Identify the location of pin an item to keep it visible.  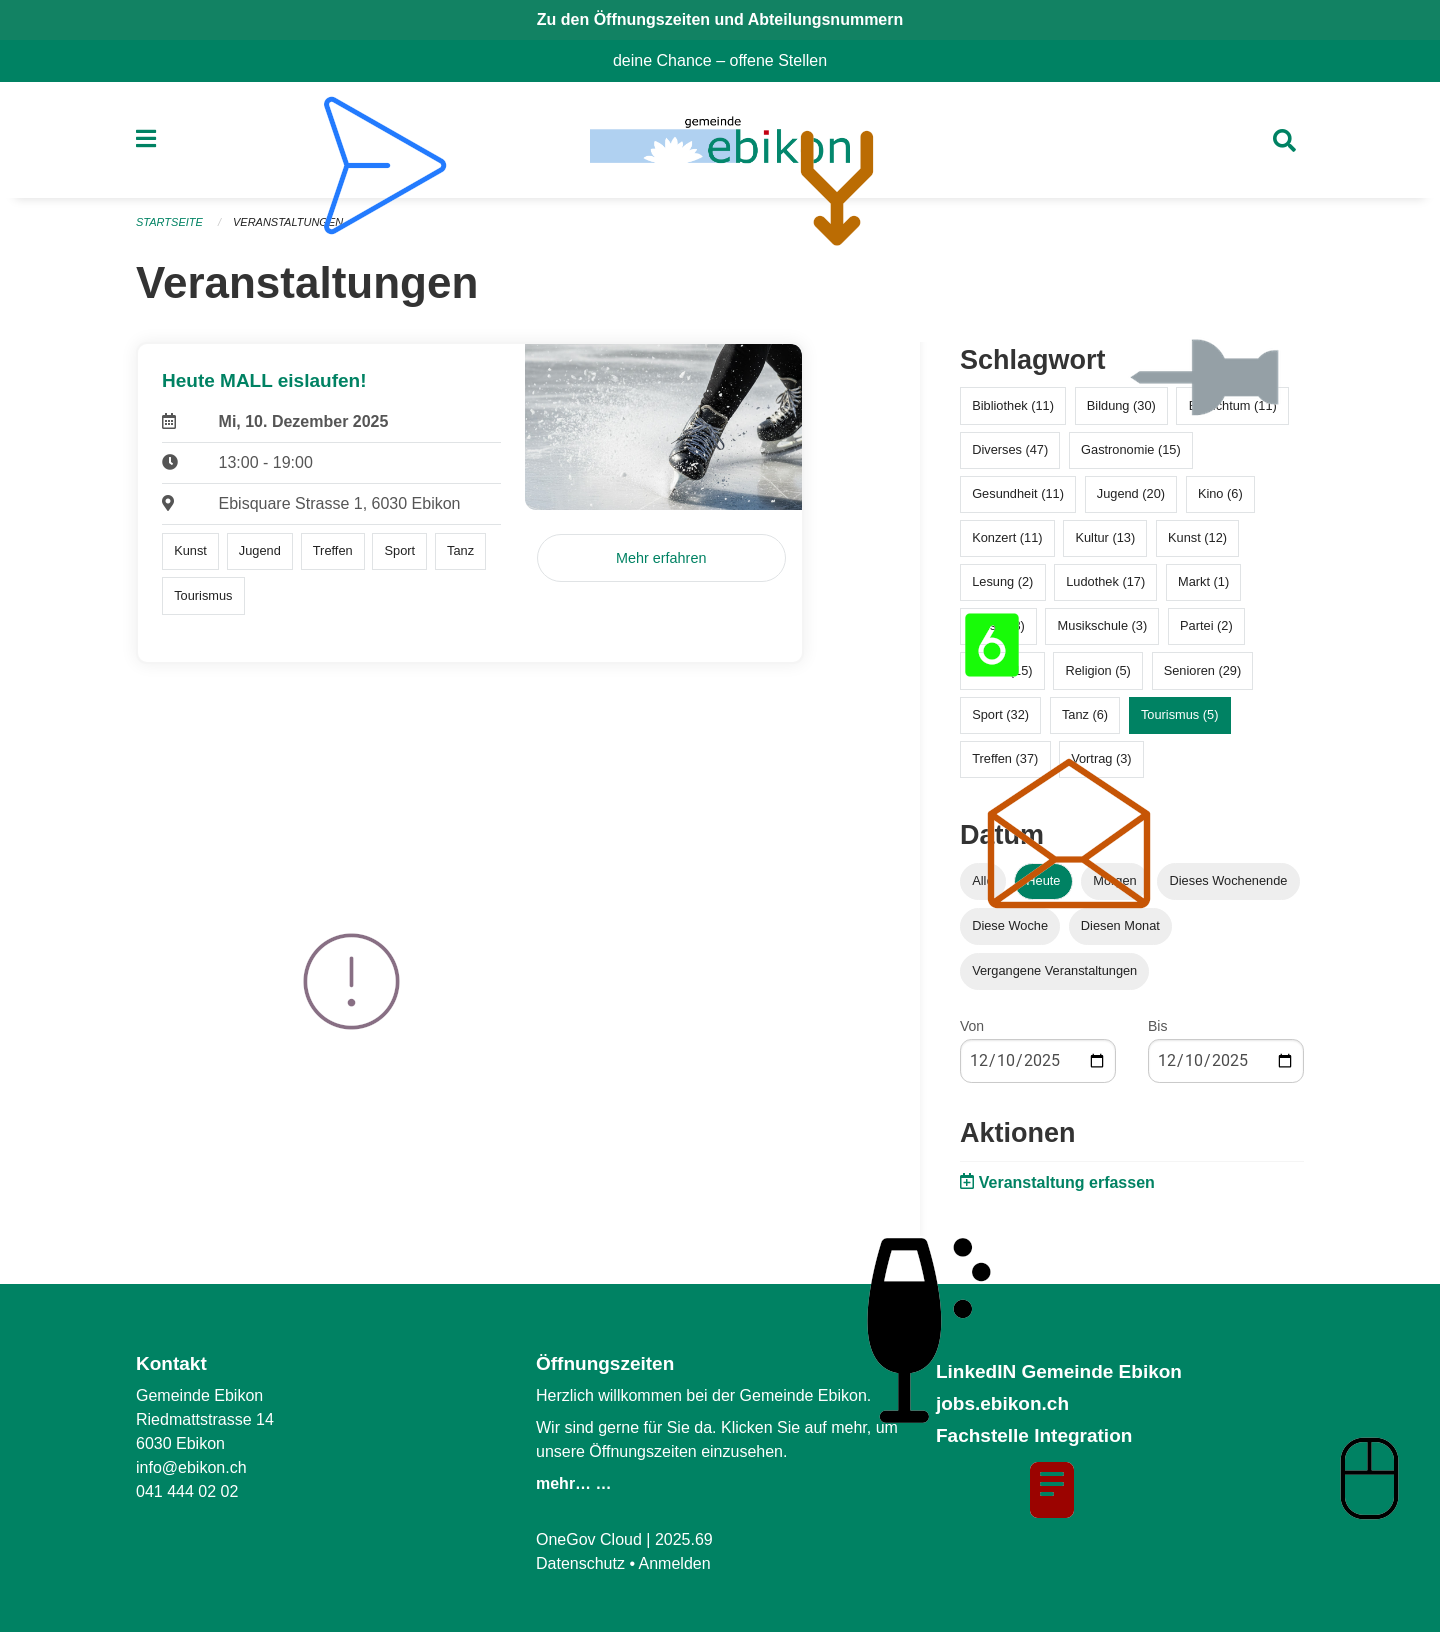
(1204, 383).